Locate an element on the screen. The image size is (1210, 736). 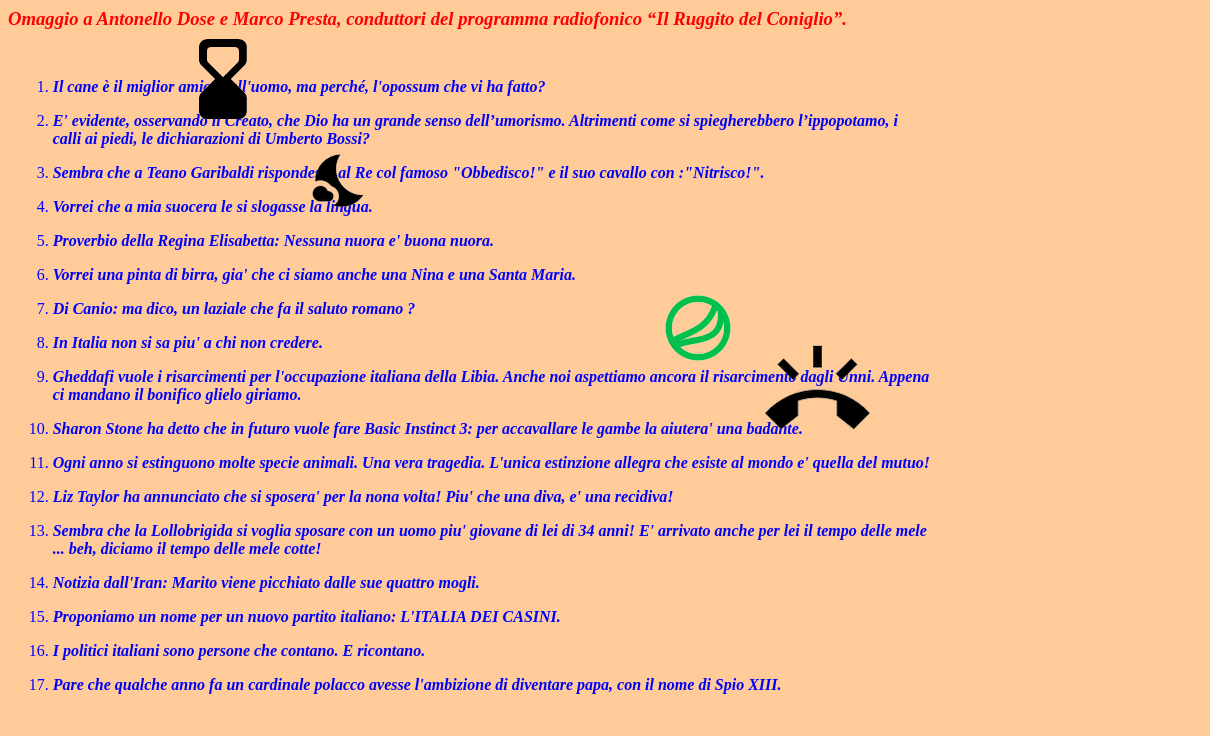
incoming call ringing is located at coordinates (817, 389).